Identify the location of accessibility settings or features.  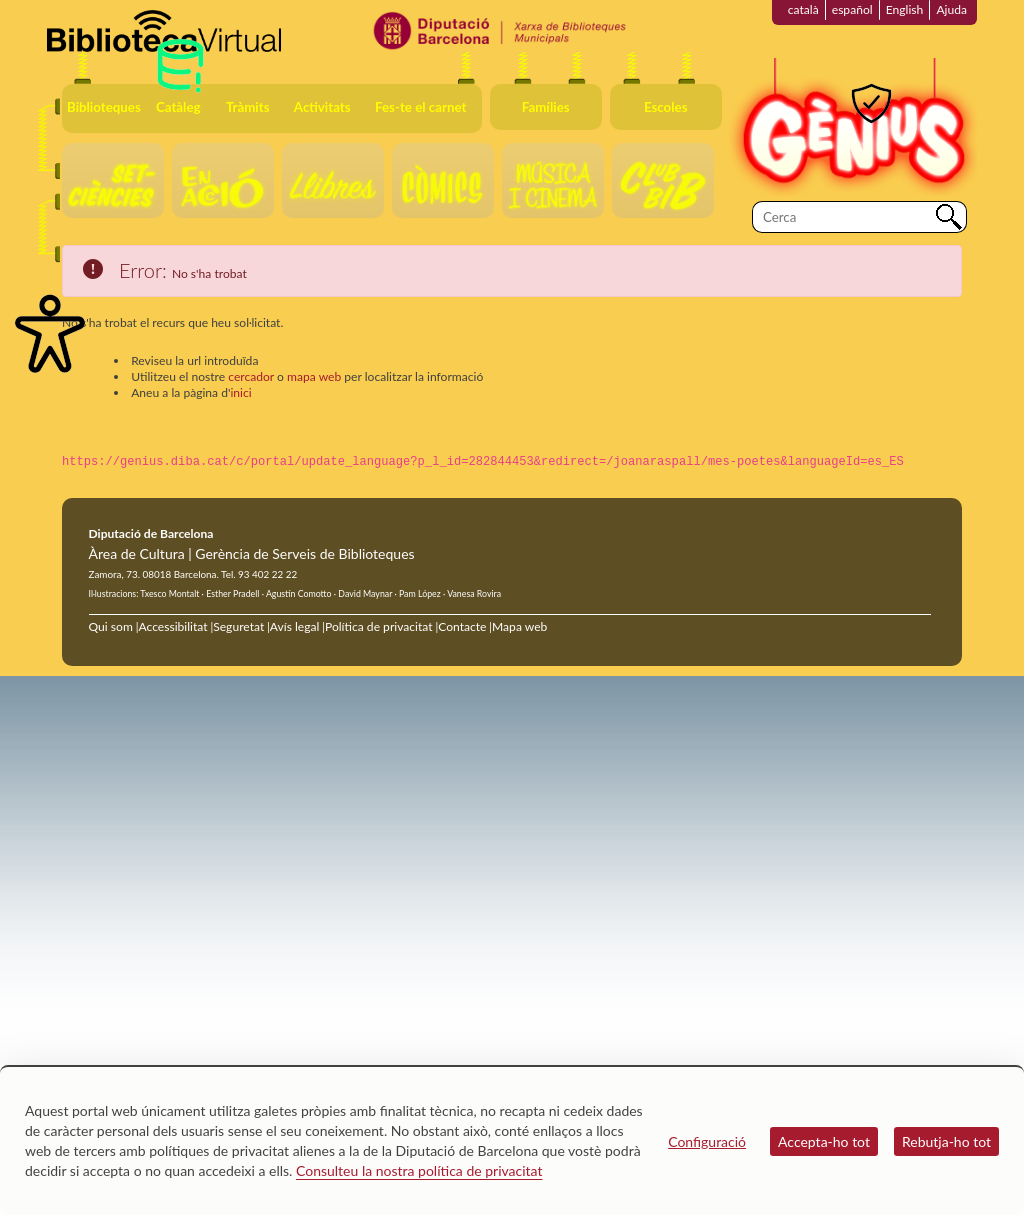
(50, 335).